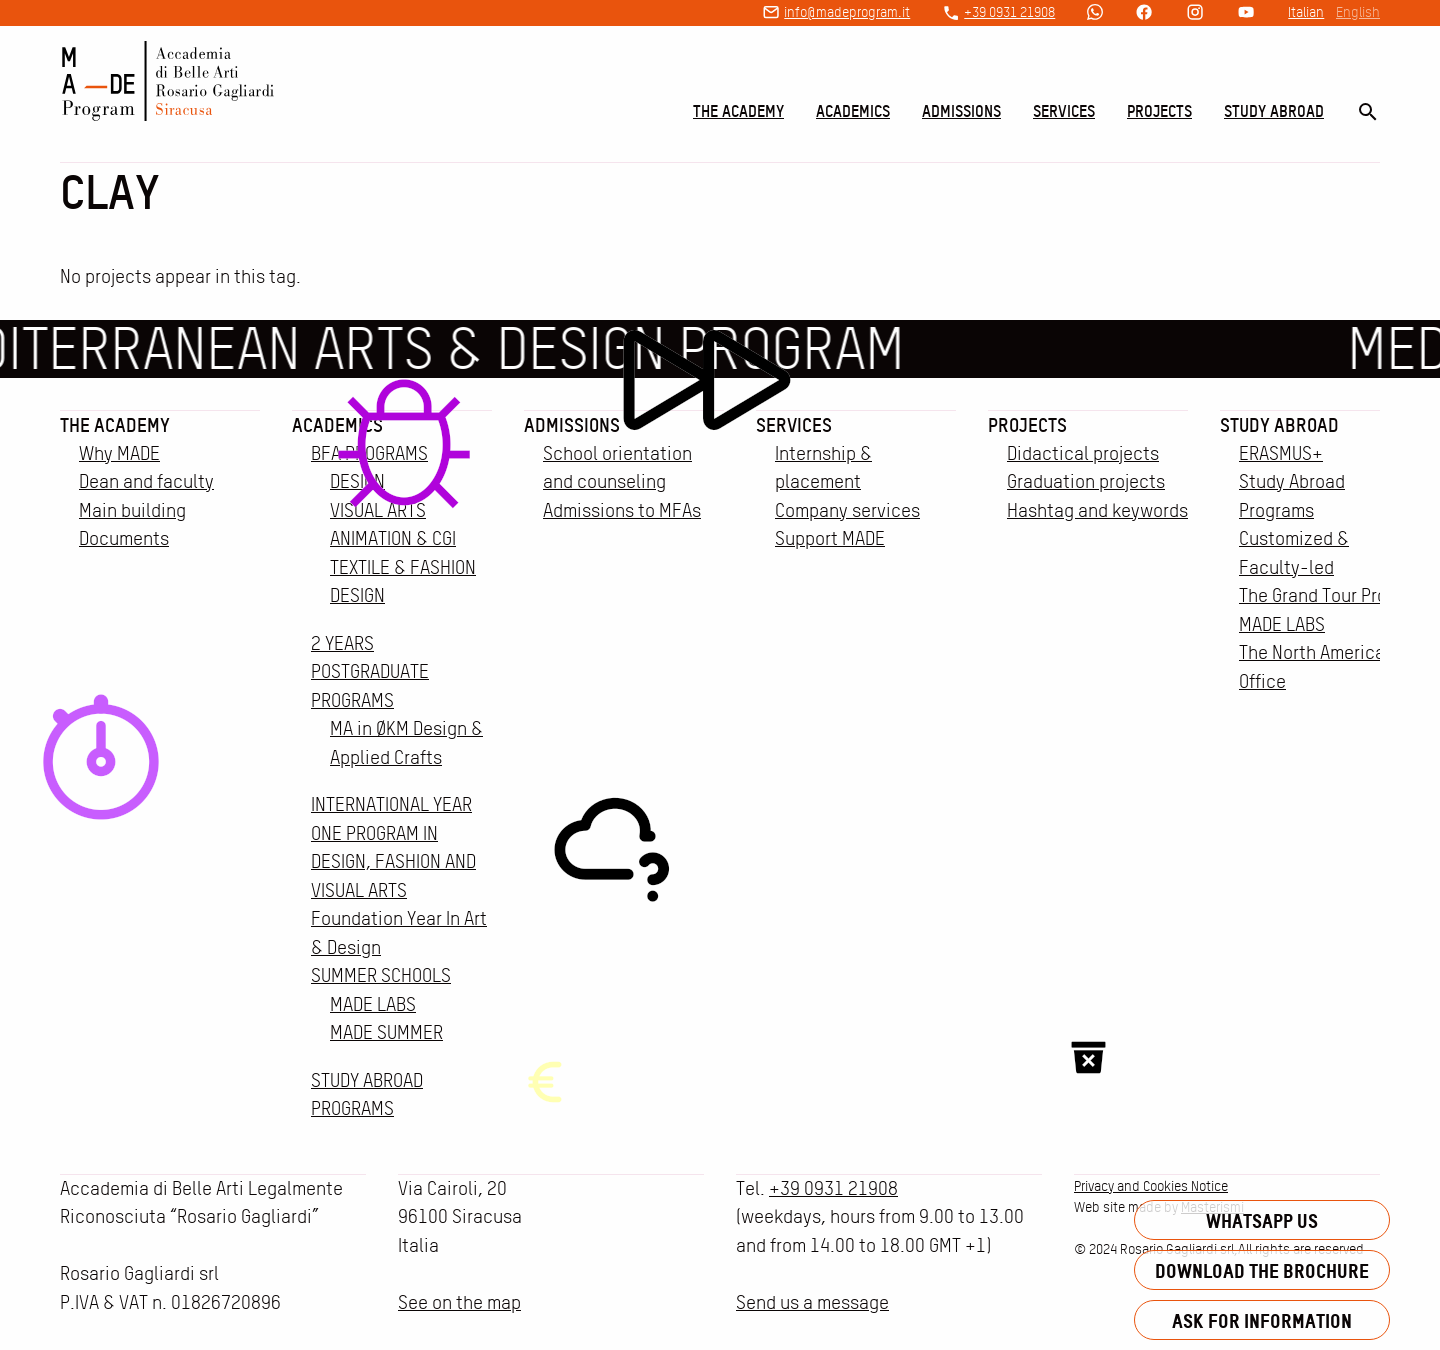  What do you see at coordinates (101, 757) in the screenshot?
I see `start or view a timer` at bounding box center [101, 757].